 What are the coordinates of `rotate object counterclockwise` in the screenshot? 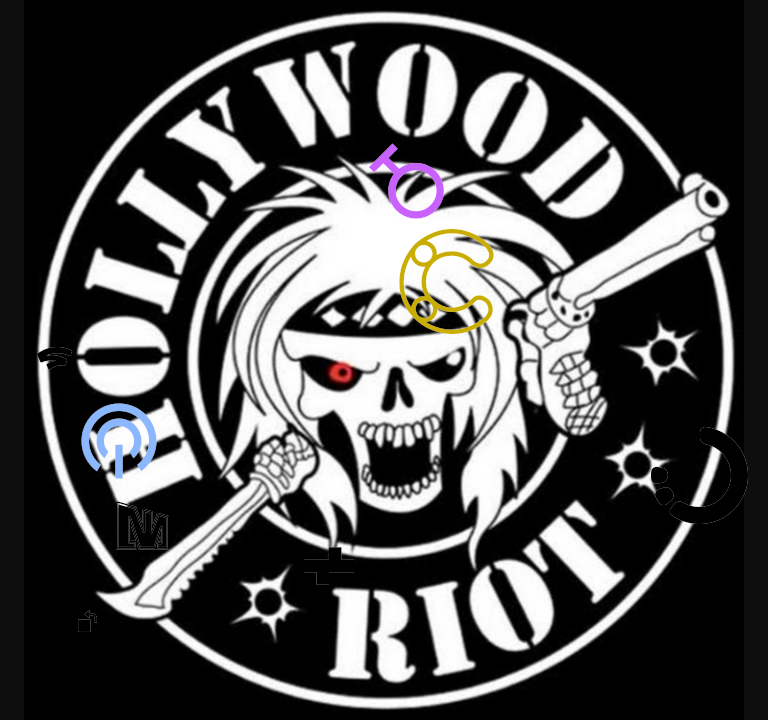 It's located at (87, 621).